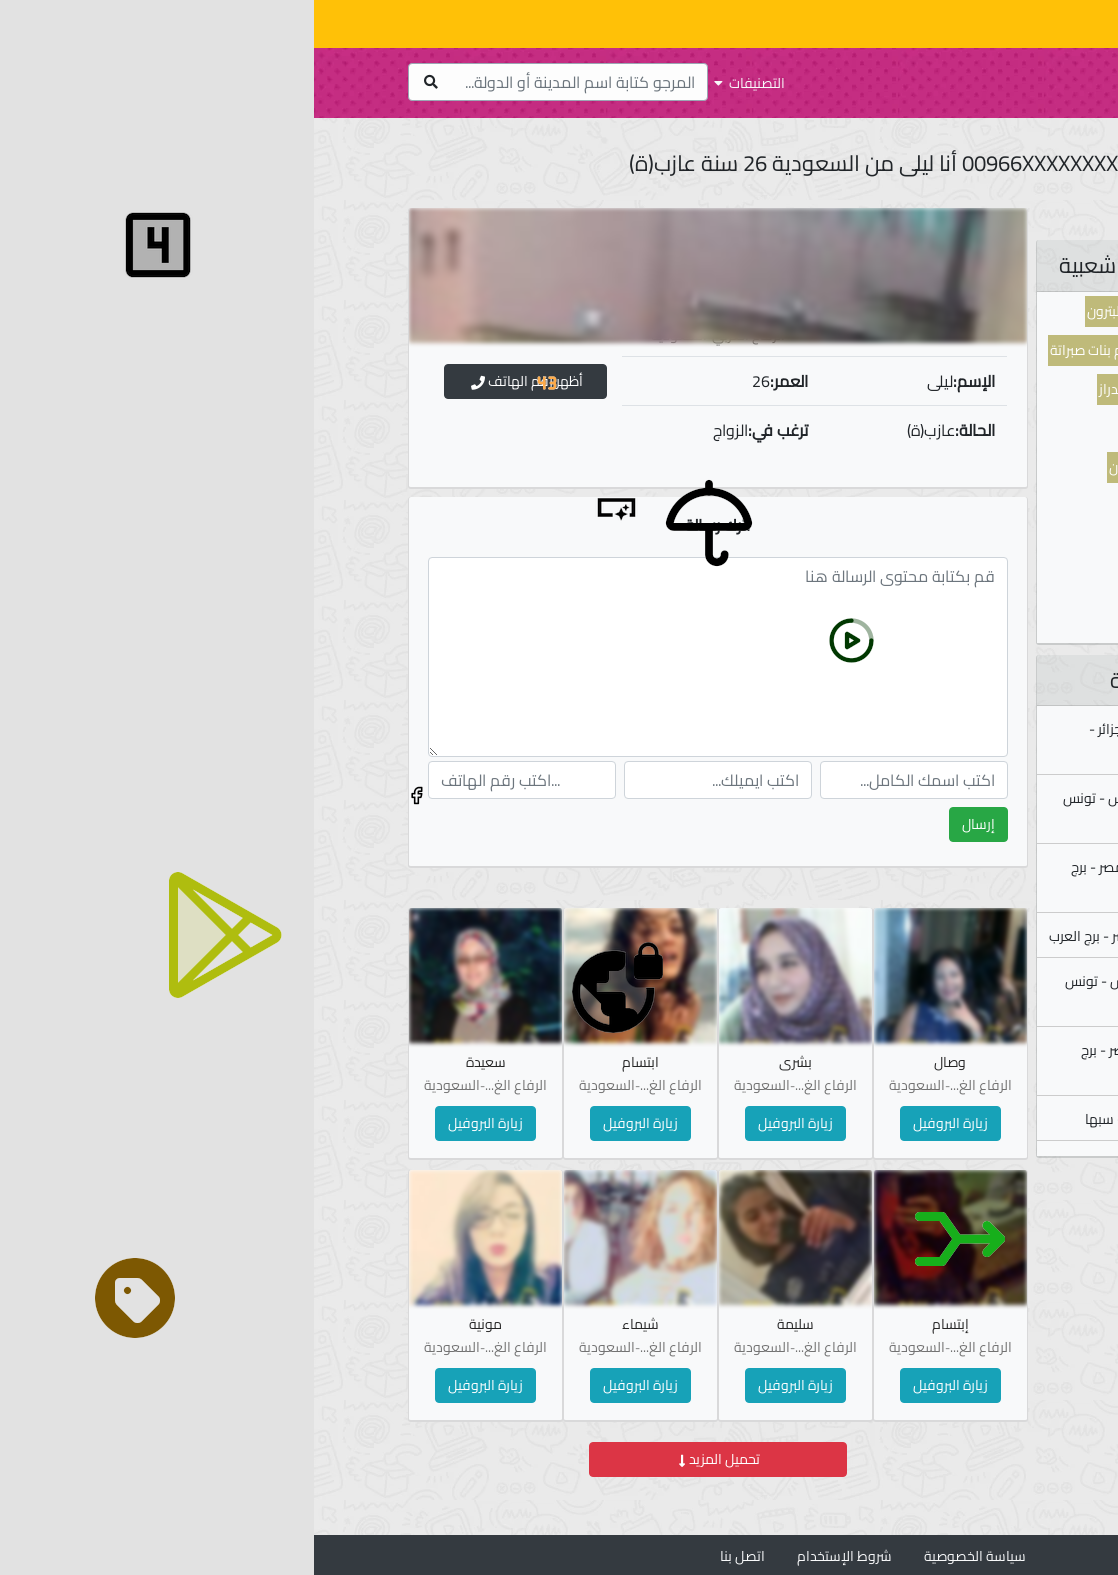 The height and width of the screenshot is (1575, 1118). Describe the element at coordinates (547, 383) in the screenshot. I see `indicates item number 43 in a list or sequence` at that location.